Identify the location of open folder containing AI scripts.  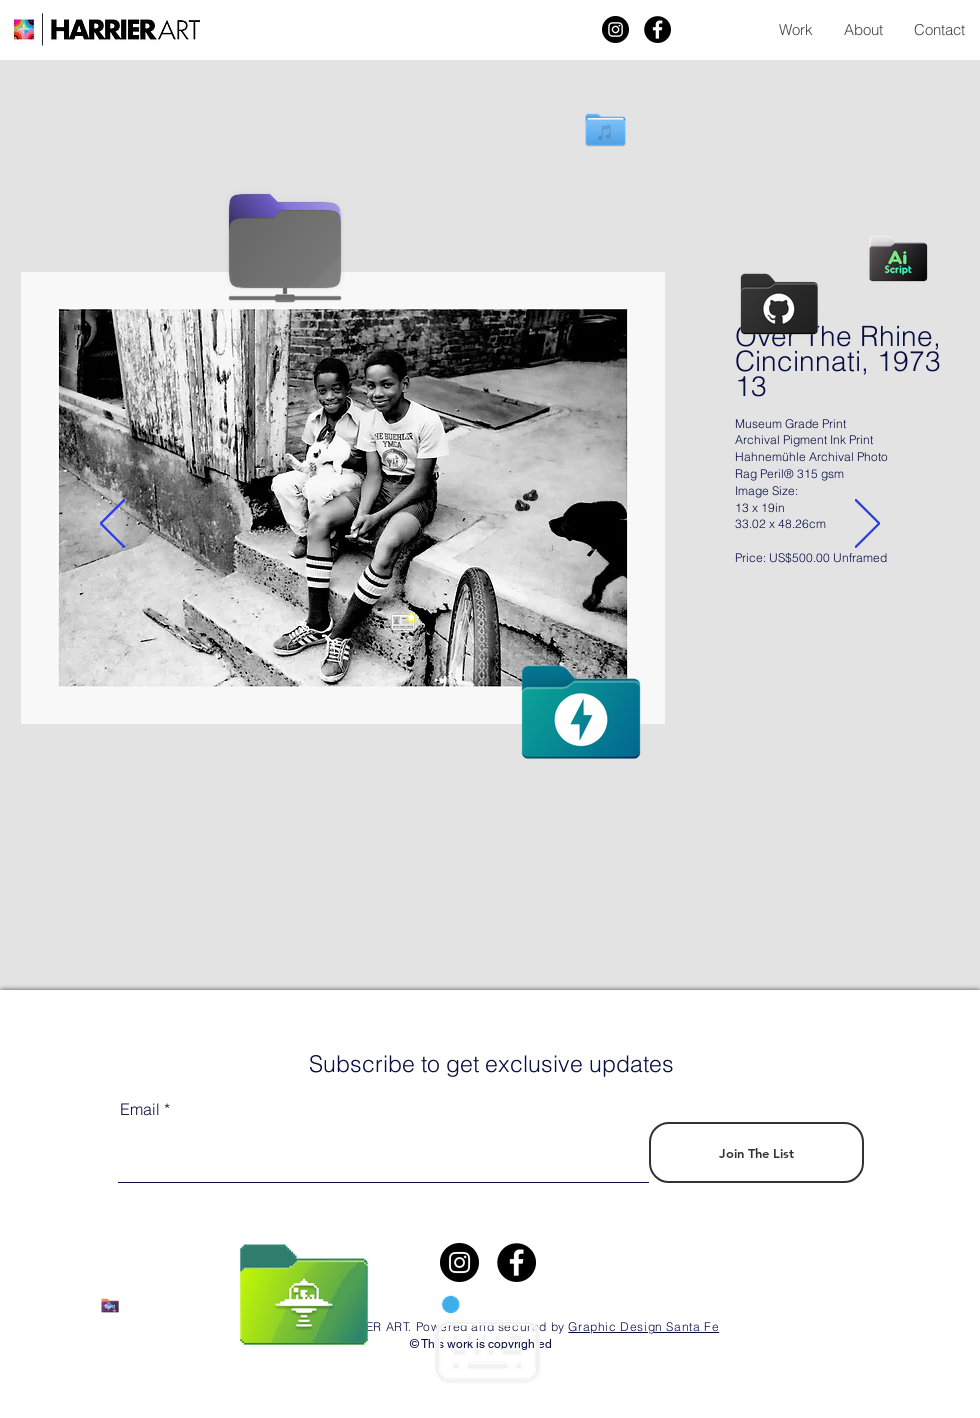
(898, 260).